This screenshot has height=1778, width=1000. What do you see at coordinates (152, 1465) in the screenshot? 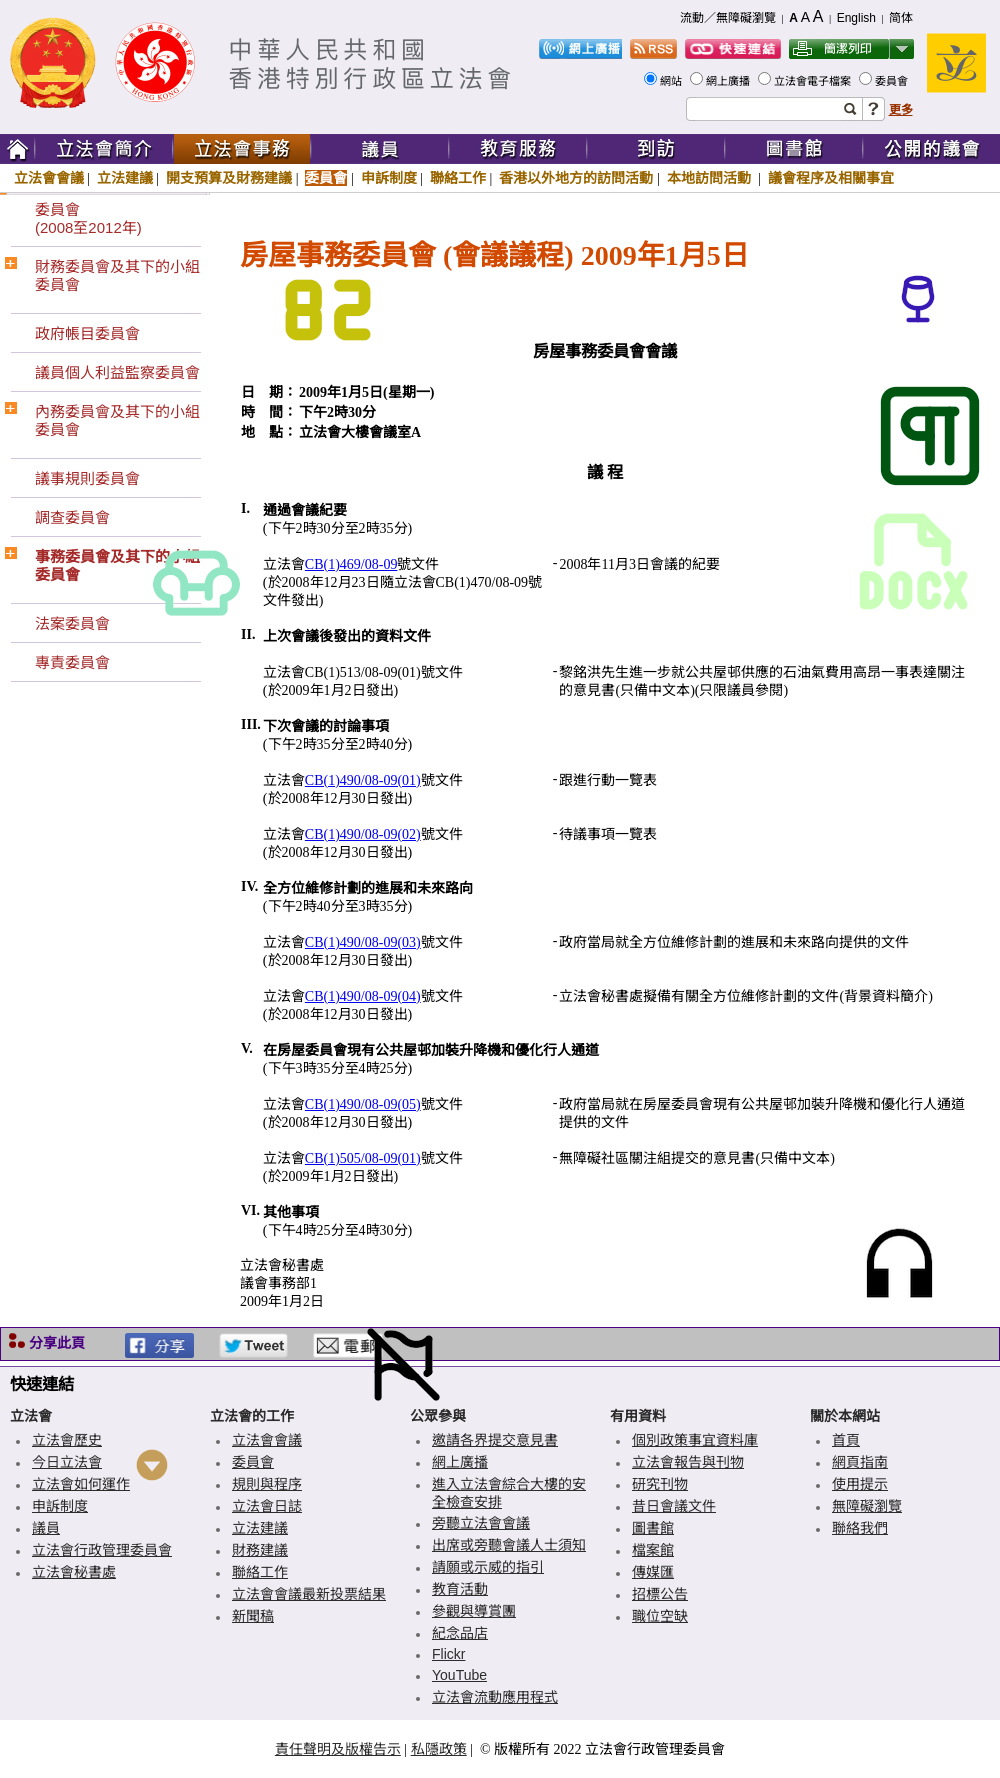
I see `expand dropdown menu or content` at bounding box center [152, 1465].